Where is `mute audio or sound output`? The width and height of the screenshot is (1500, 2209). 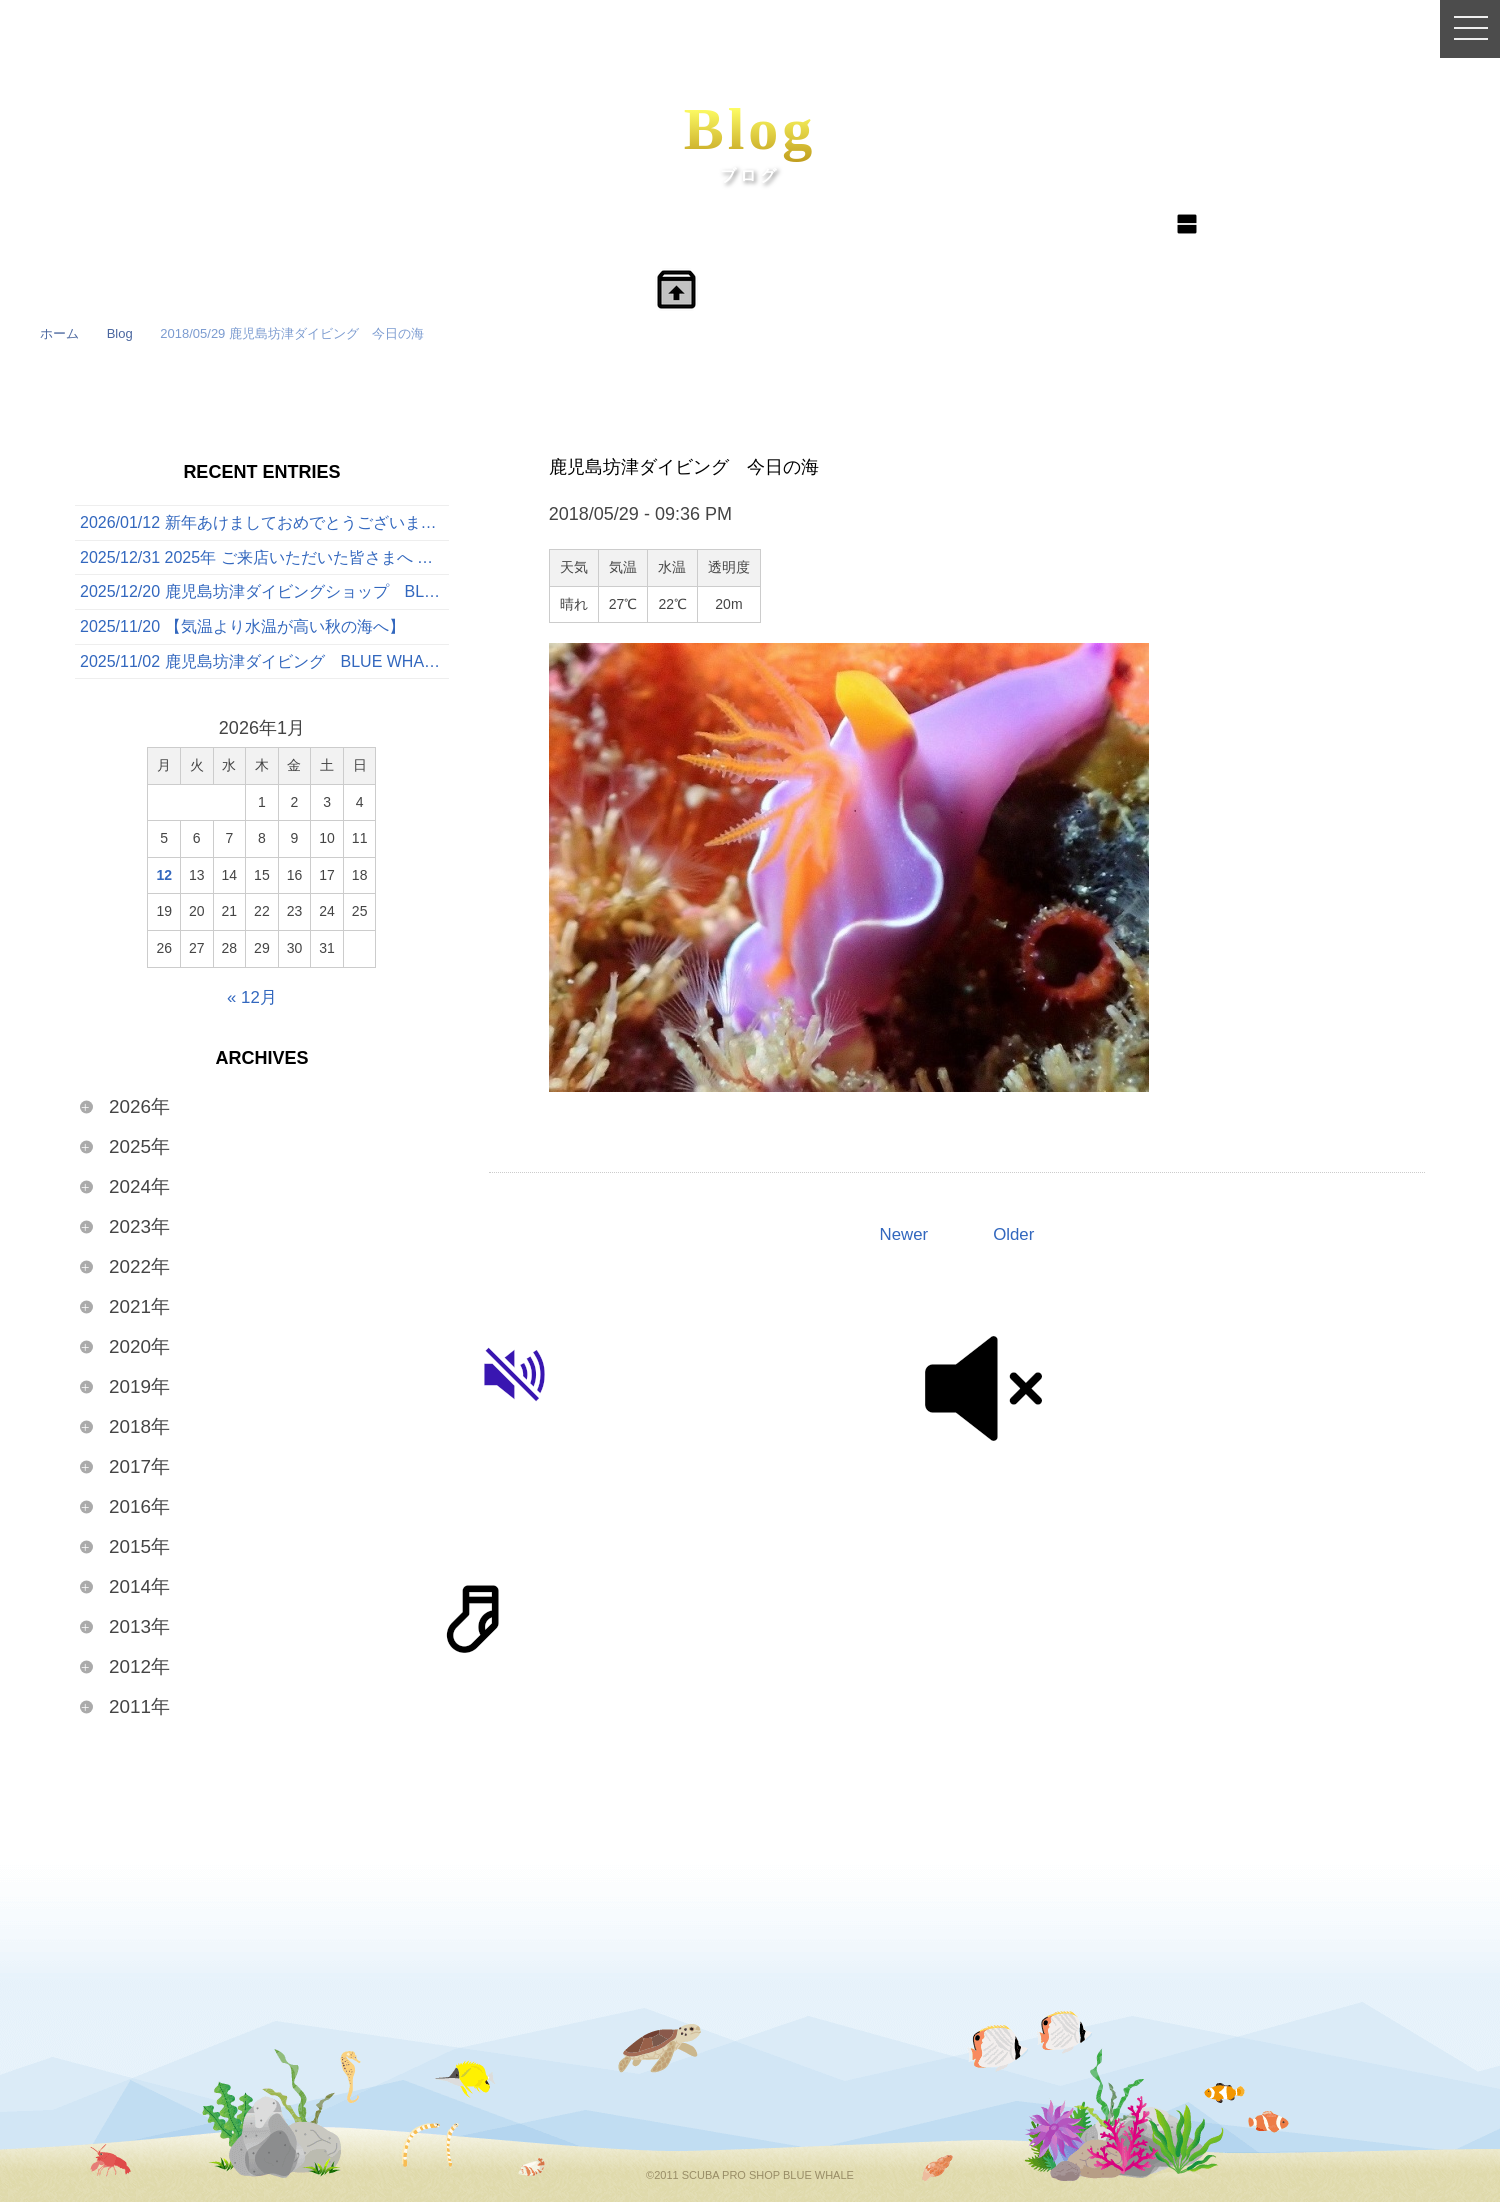
mute audio or sound output is located at coordinates (514, 1374).